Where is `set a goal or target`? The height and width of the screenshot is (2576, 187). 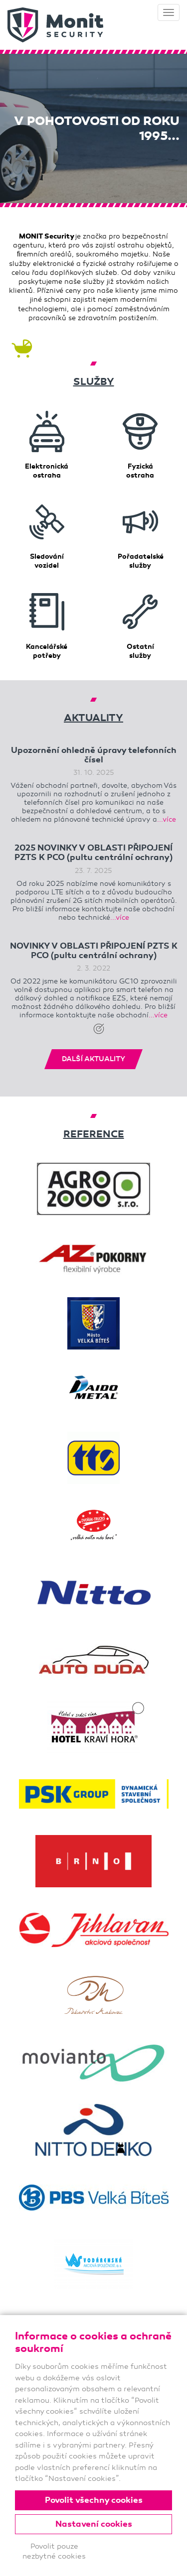
set a goal or target is located at coordinates (99, 1029).